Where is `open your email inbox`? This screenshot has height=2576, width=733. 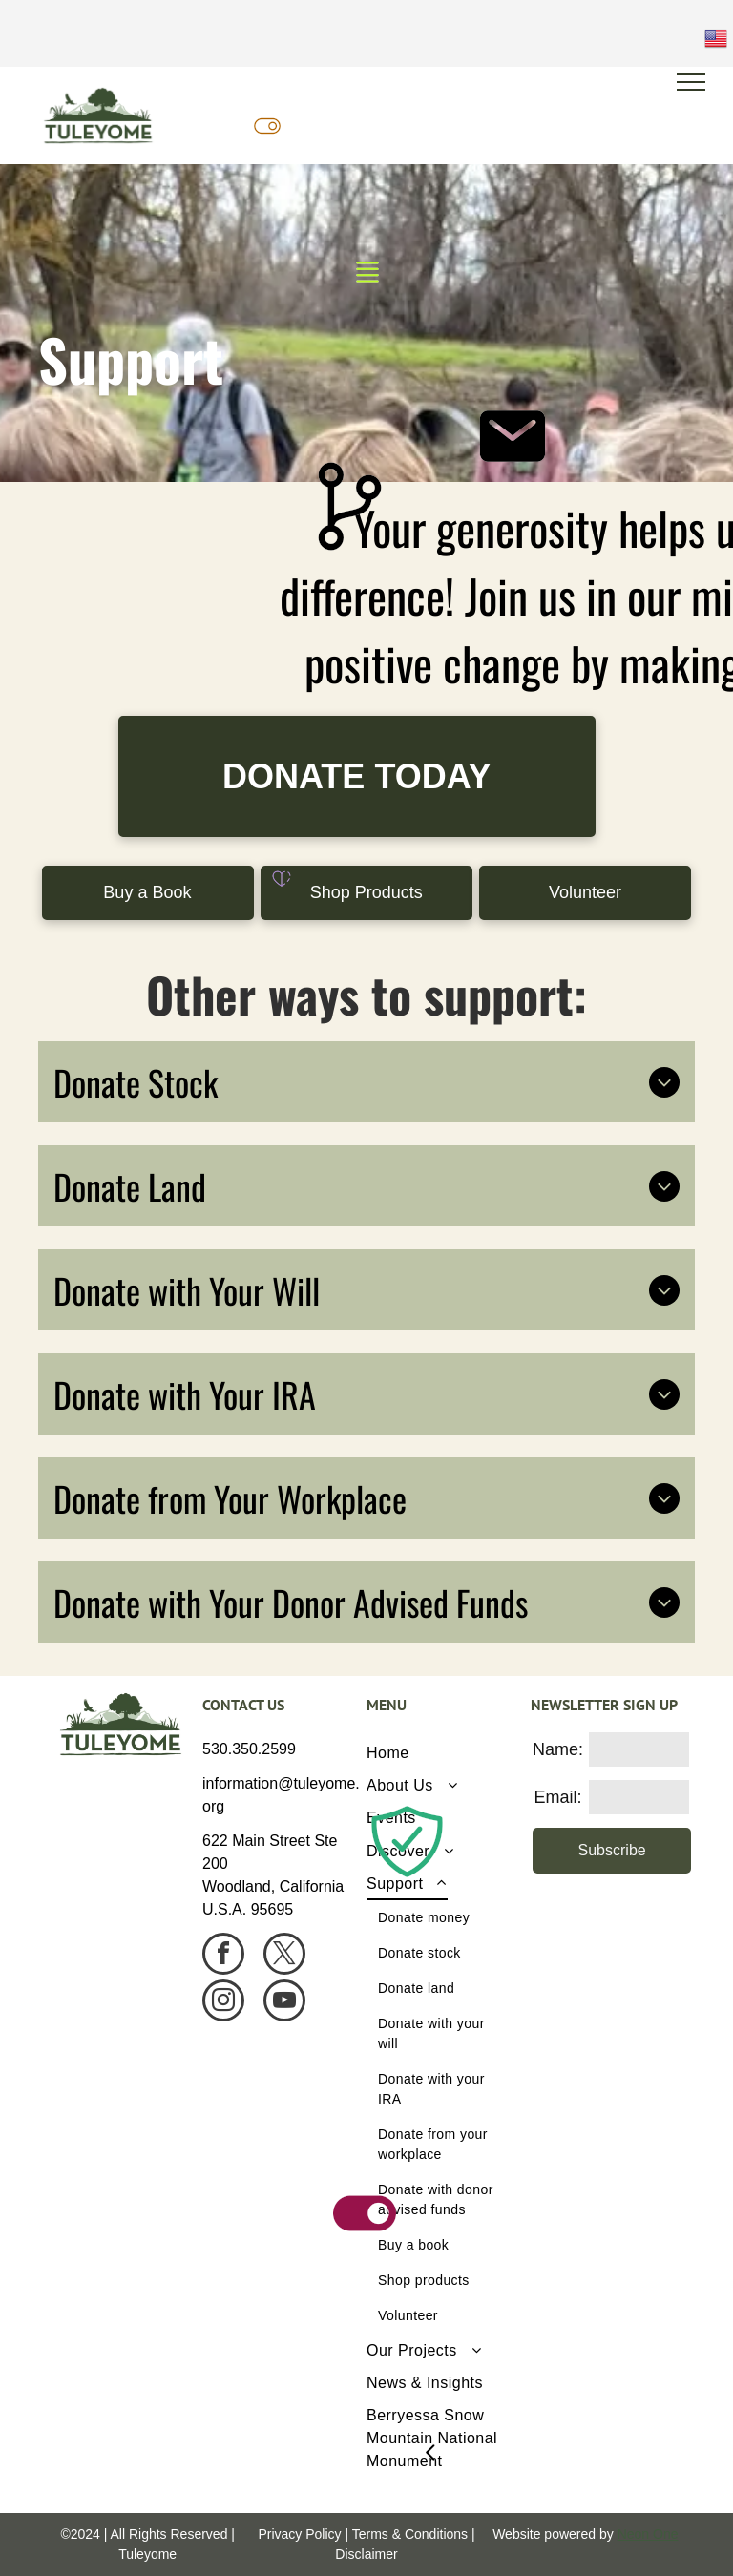 open your email inbox is located at coordinates (513, 436).